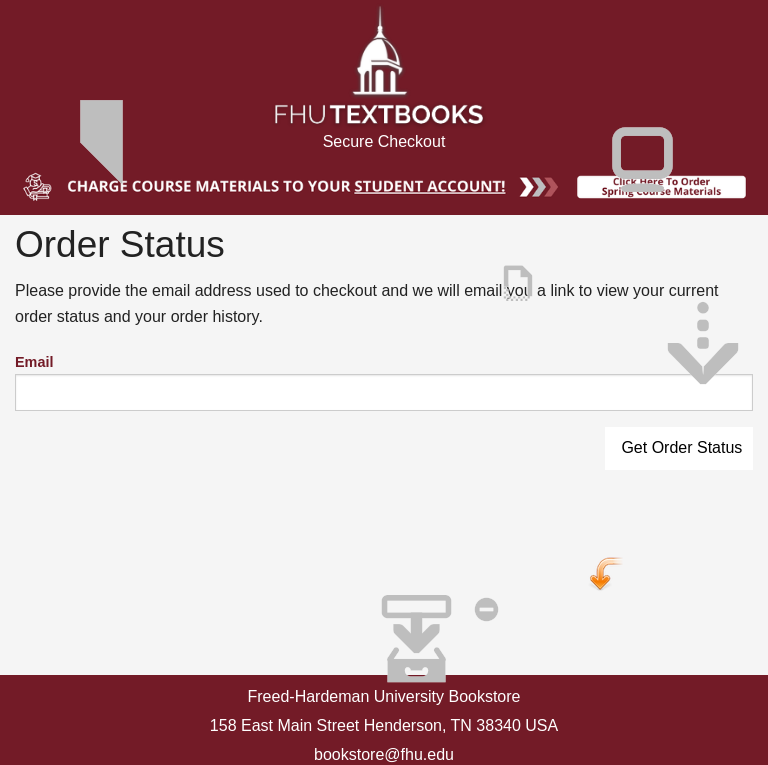 The width and height of the screenshot is (768, 765). Describe the element at coordinates (486, 609) in the screenshot. I see `indicates an error or failed action` at that location.